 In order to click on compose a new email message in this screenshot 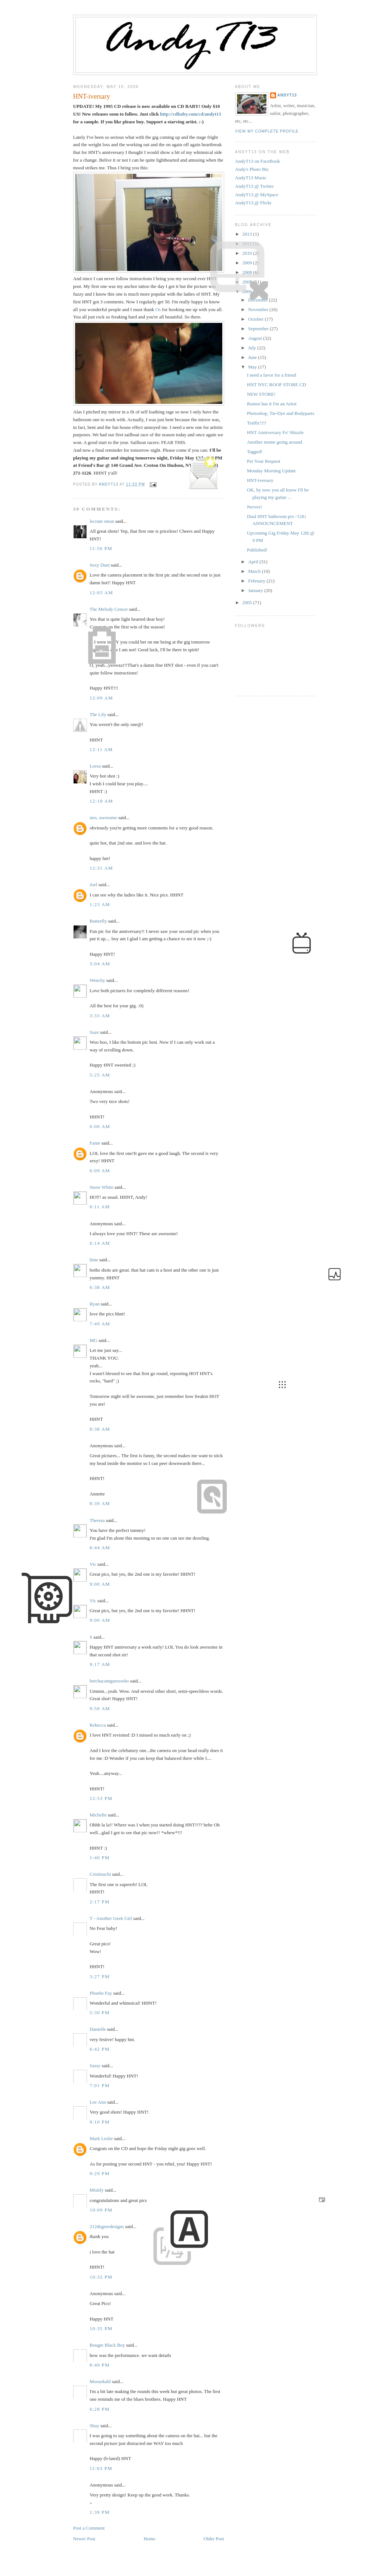, I will do `click(203, 473)`.